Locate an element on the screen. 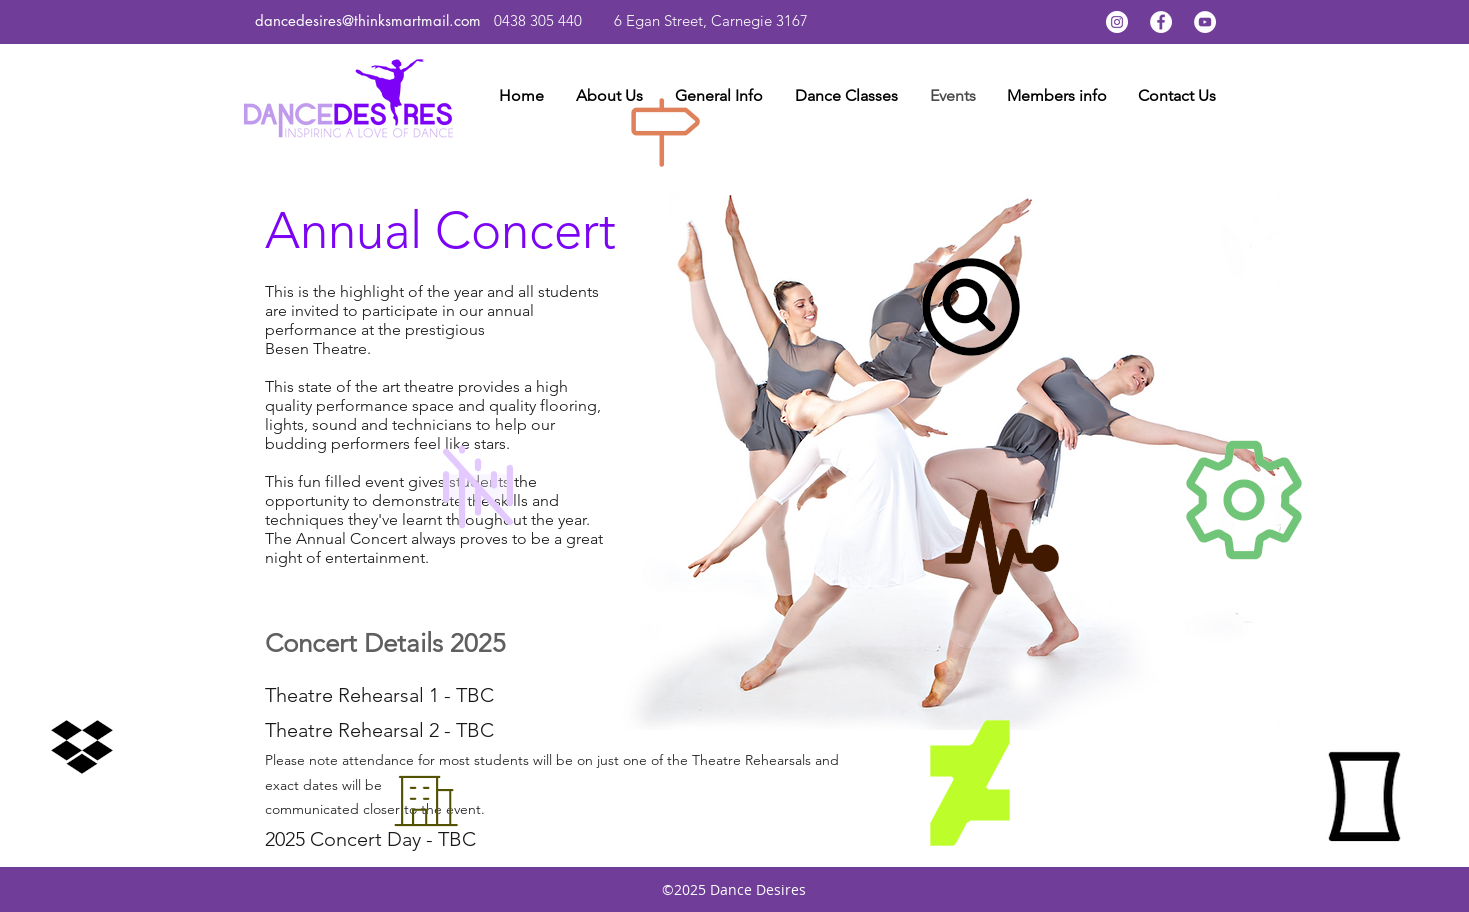  switch to vertical panorama mode is located at coordinates (1364, 796).